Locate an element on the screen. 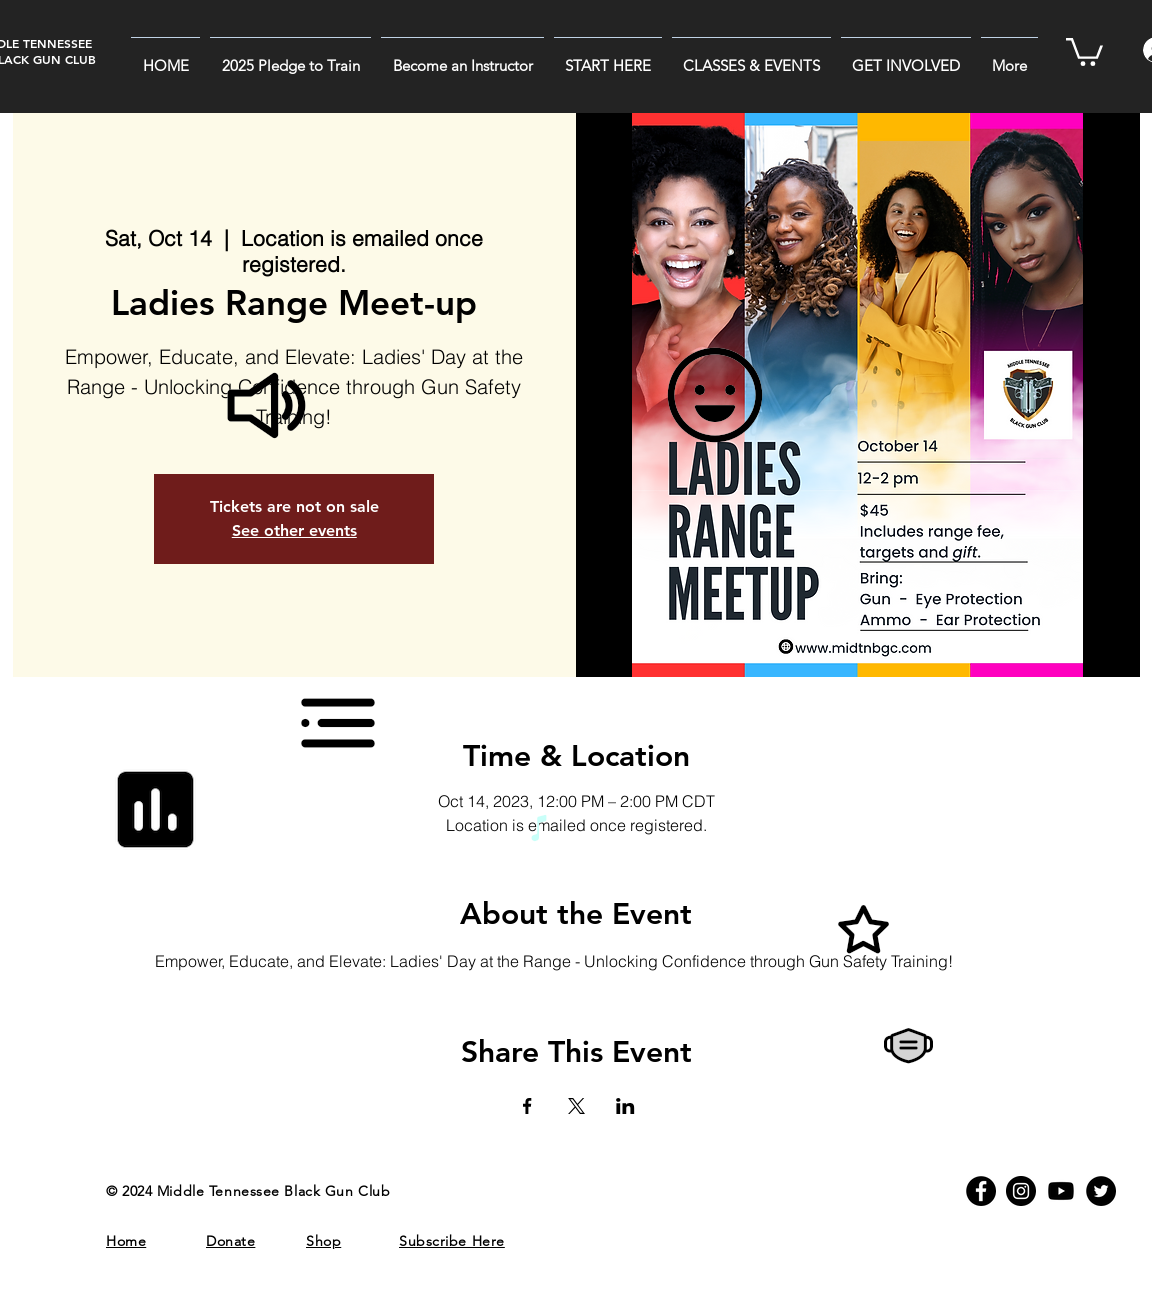 The image size is (1152, 1311). rate your experience positively is located at coordinates (715, 395).